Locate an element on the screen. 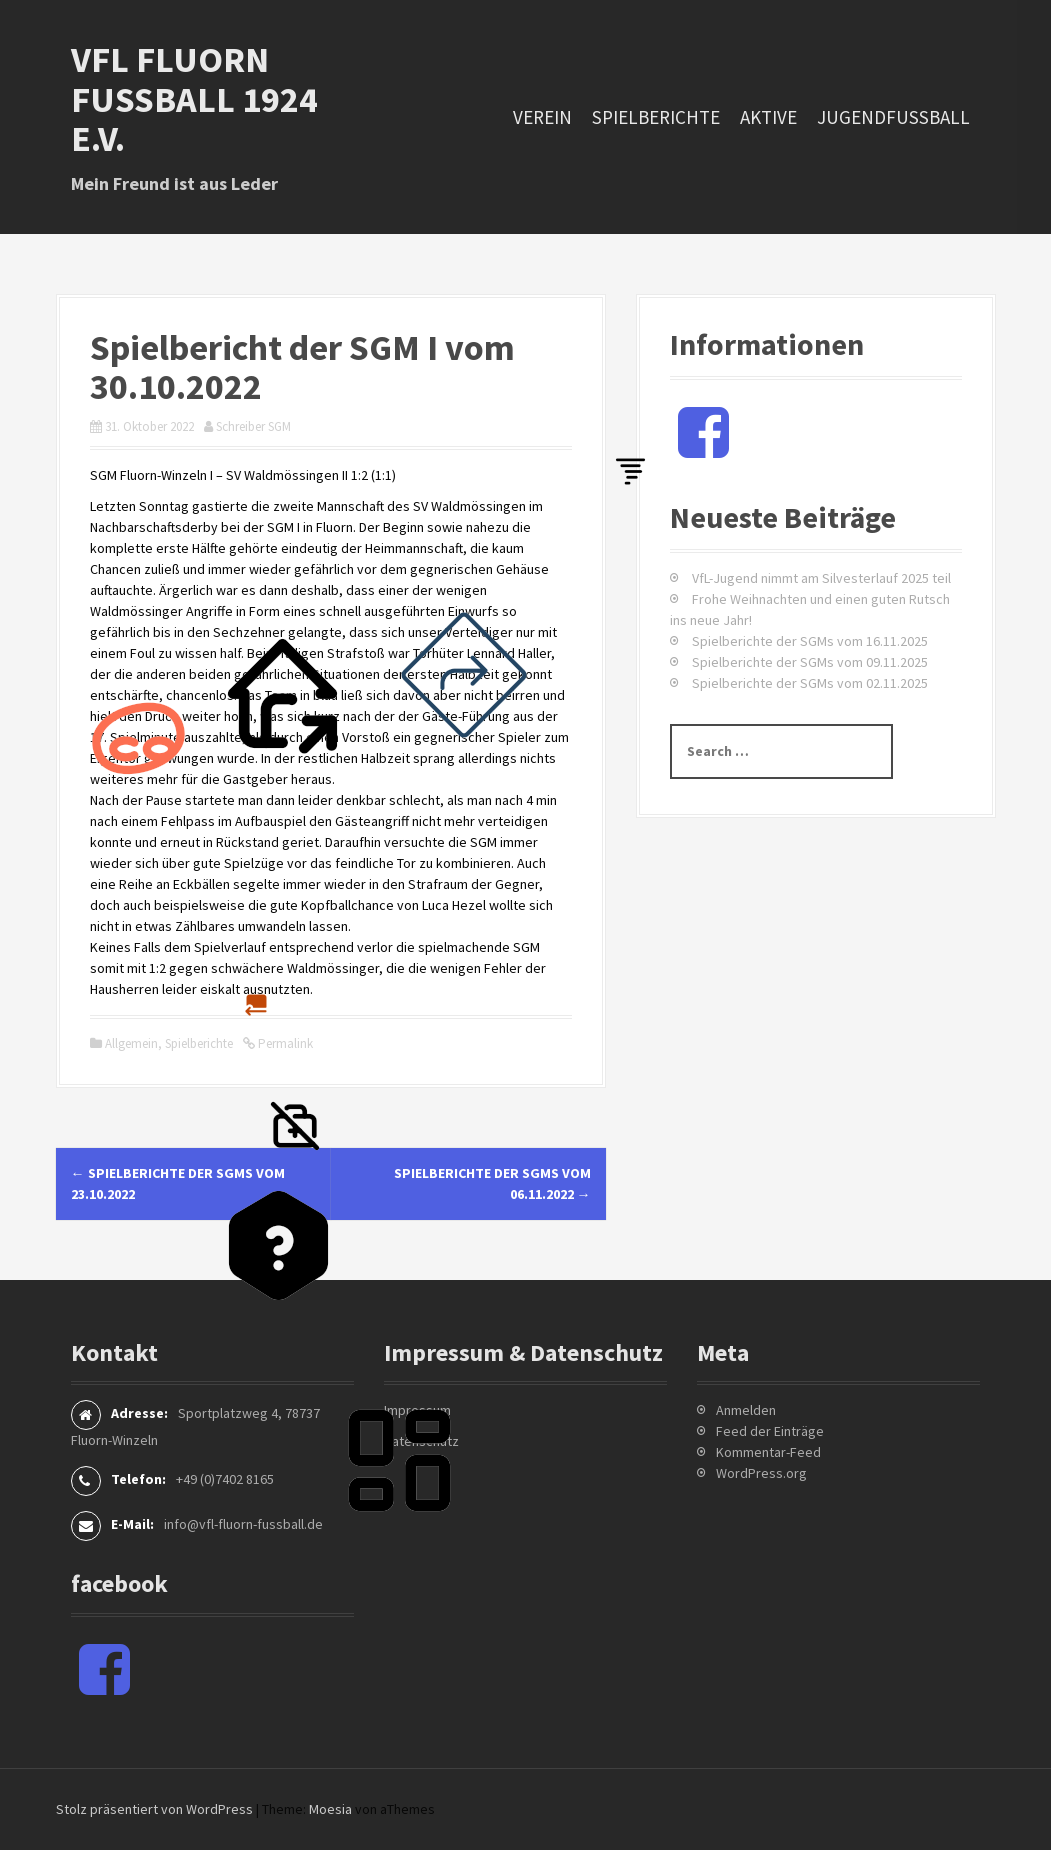  open cohost social media app is located at coordinates (138, 740).